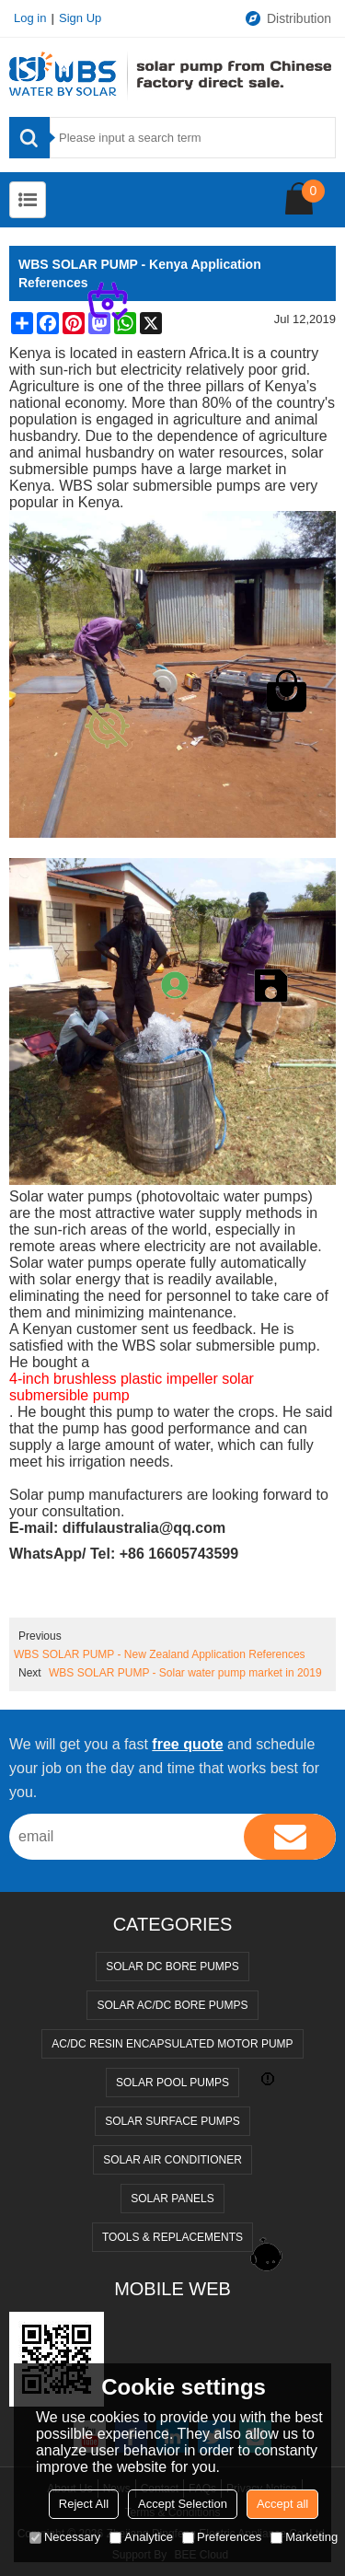  I want to click on access your profile or account settings, so click(175, 985).